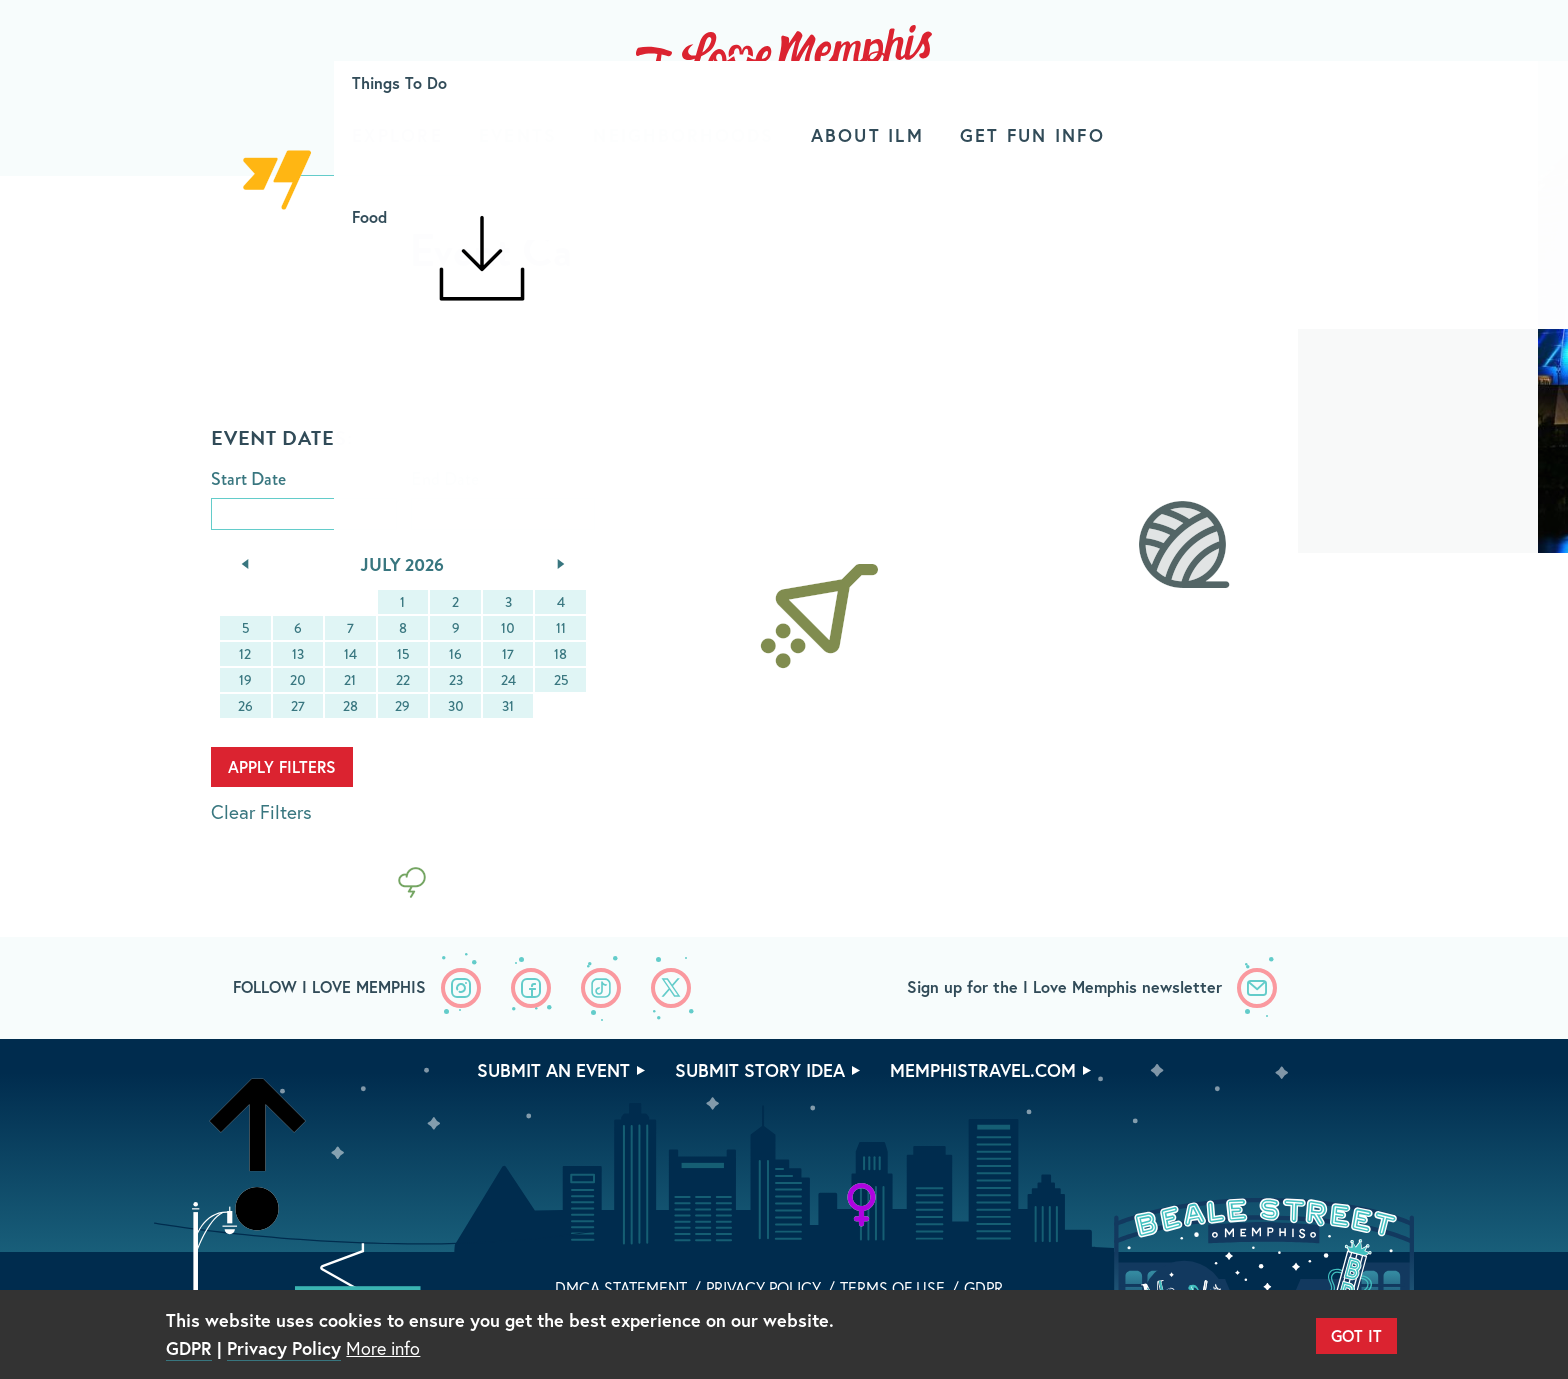 The image size is (1568, 1379). I want to click on indicates female gender option, so click(861, 1203).